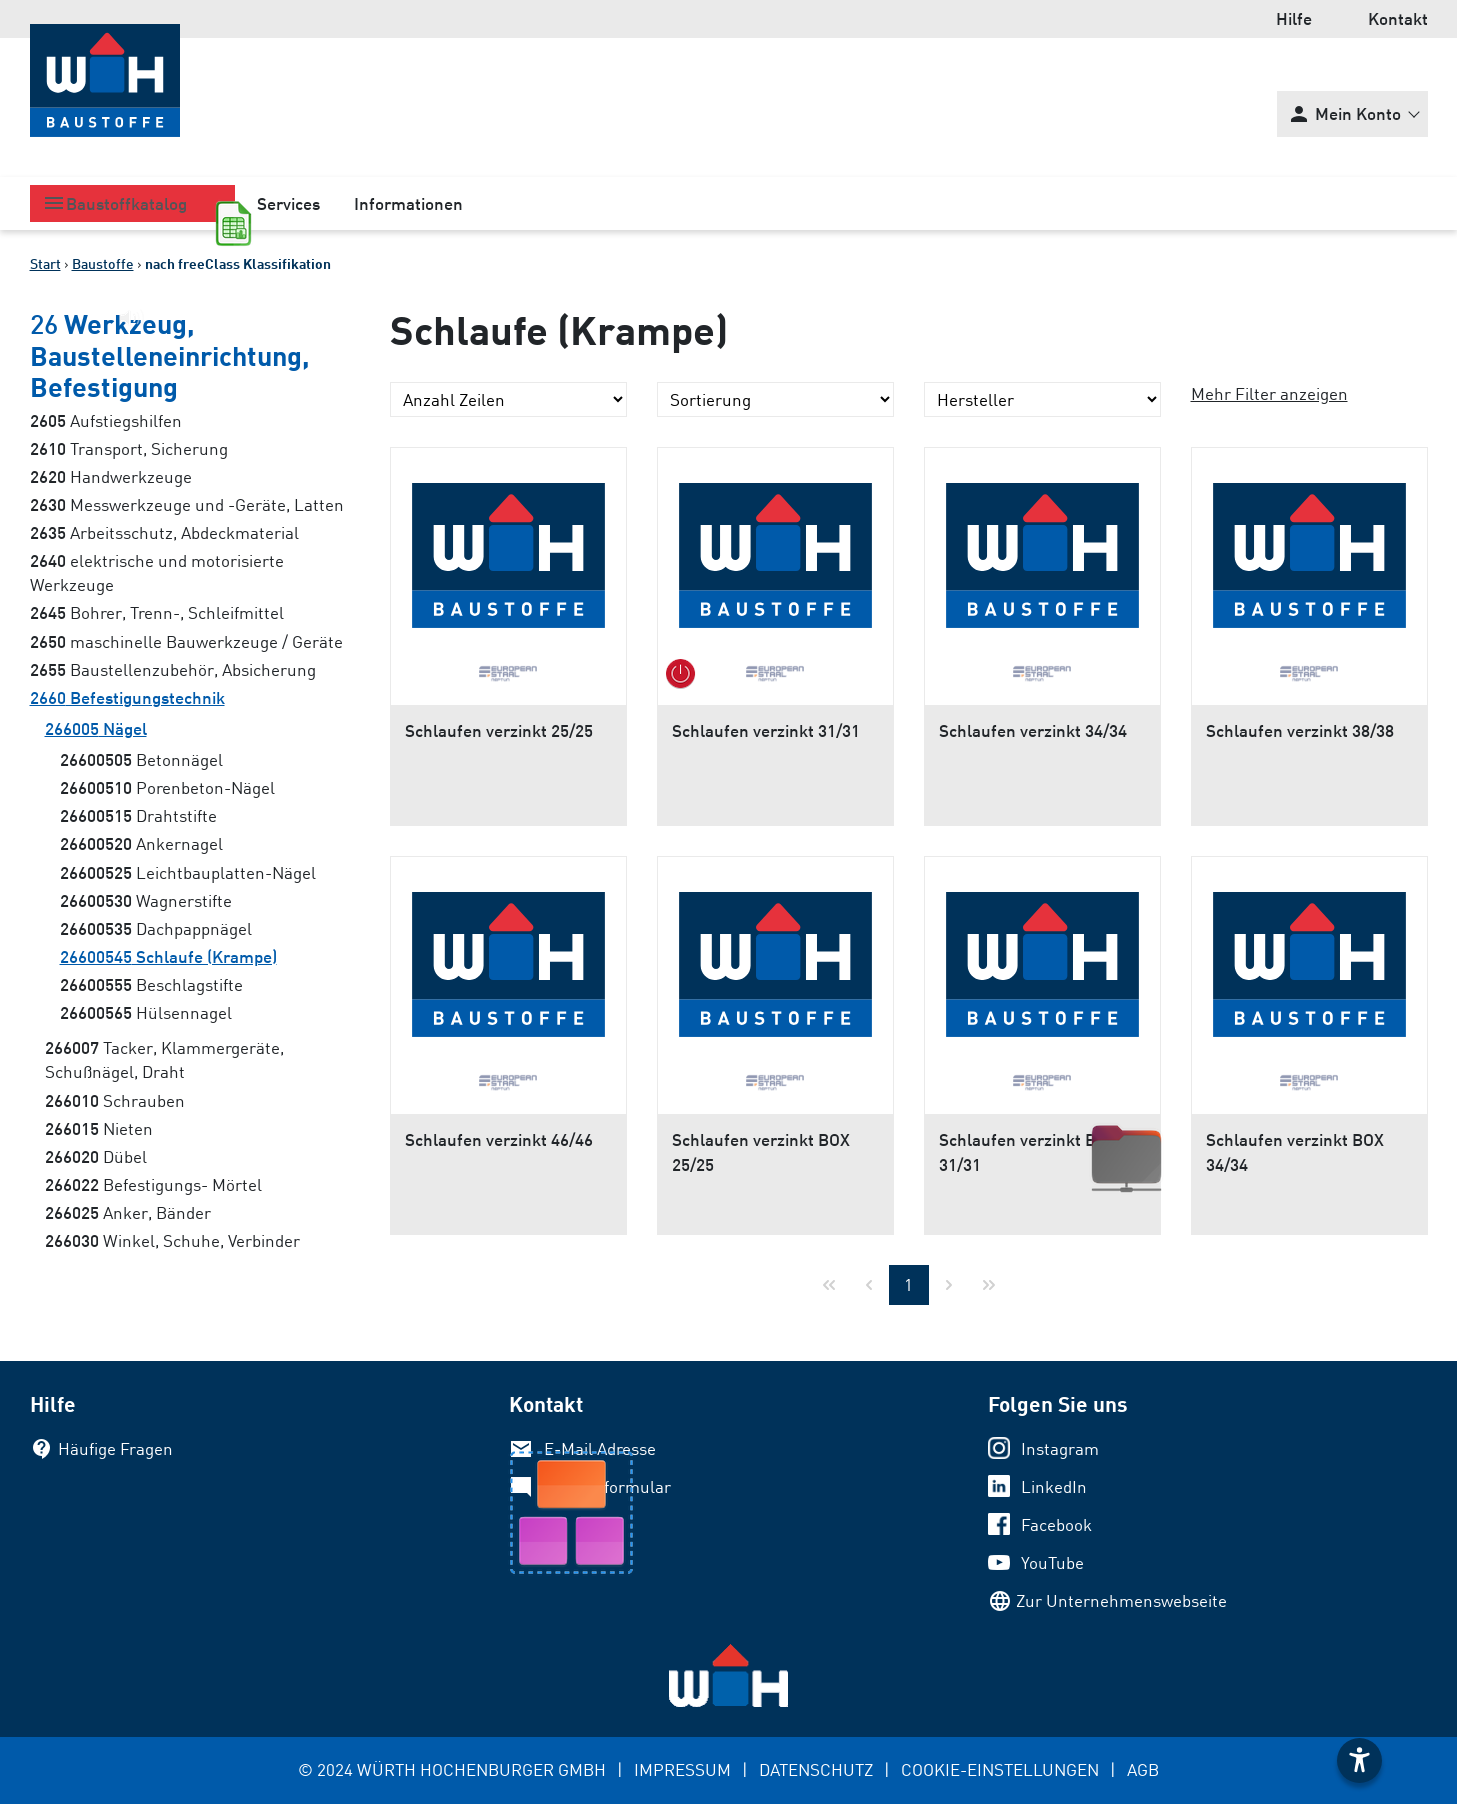 The height and width of the screenshot is (1804, 1457). I want to click on access files stored on a remote server or network, so click(1126, 1157).